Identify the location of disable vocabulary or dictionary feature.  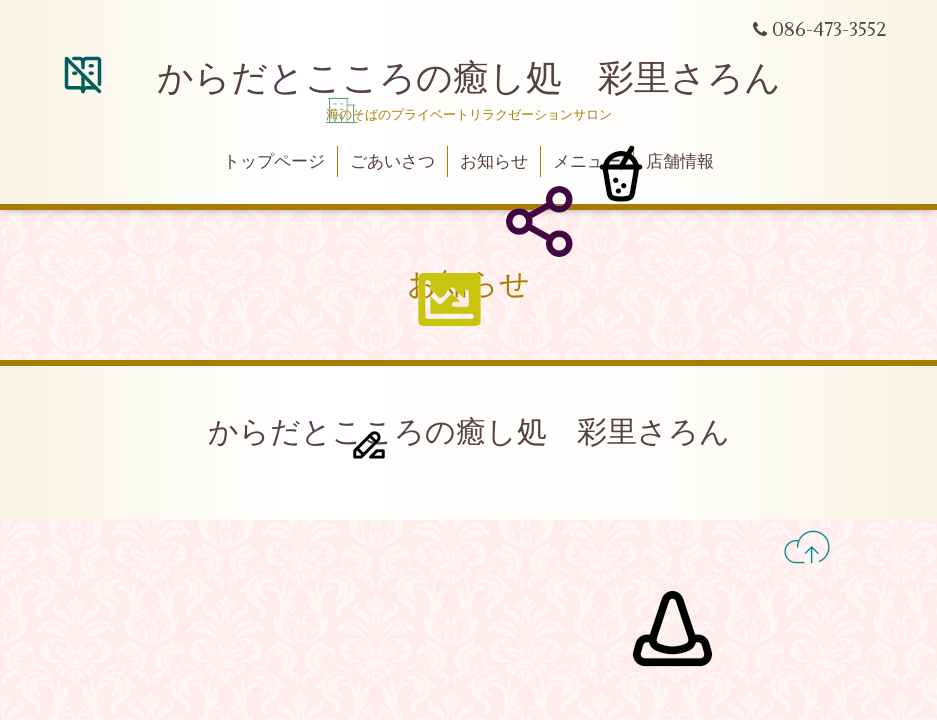
(83, 75).